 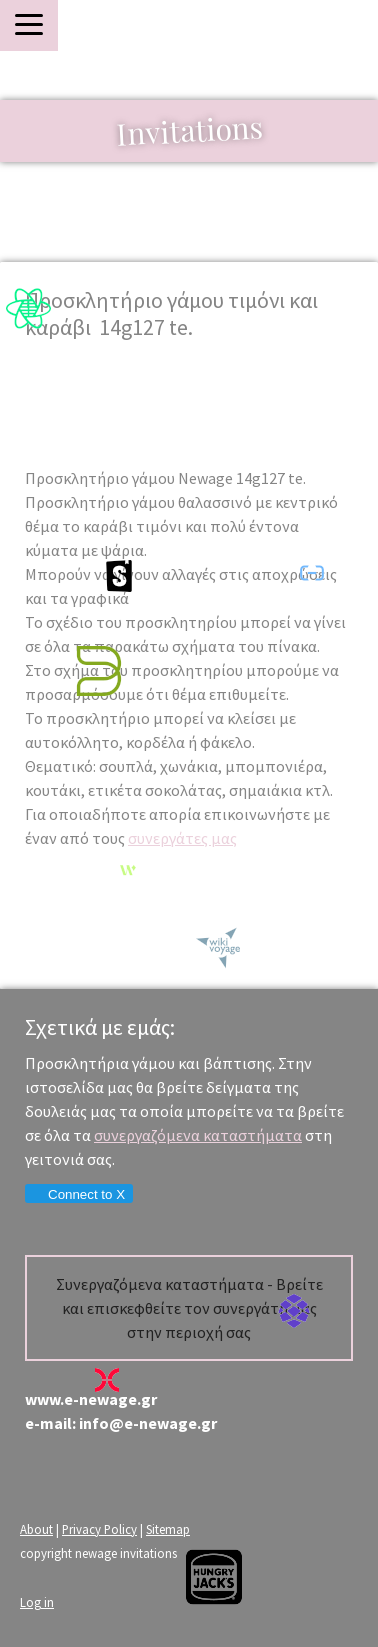 What do you see at coordinates (218, 948) in the screenshot?
I see `open wikivoyage travel guide` at bounding box center [218, 948].